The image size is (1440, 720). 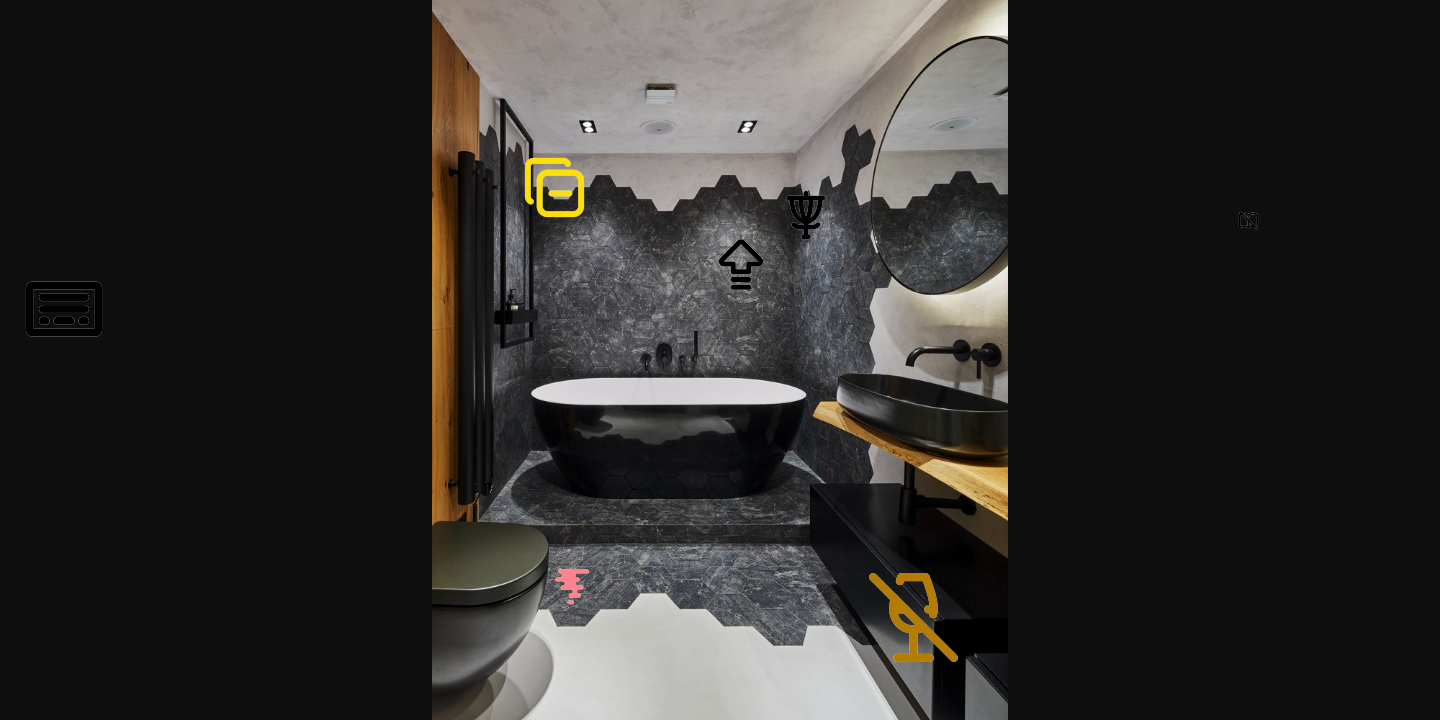 What do you see at coordinates (741, 264) in the screenshot?
I see `upload multiple files or items` at bounding box center [741, 264].